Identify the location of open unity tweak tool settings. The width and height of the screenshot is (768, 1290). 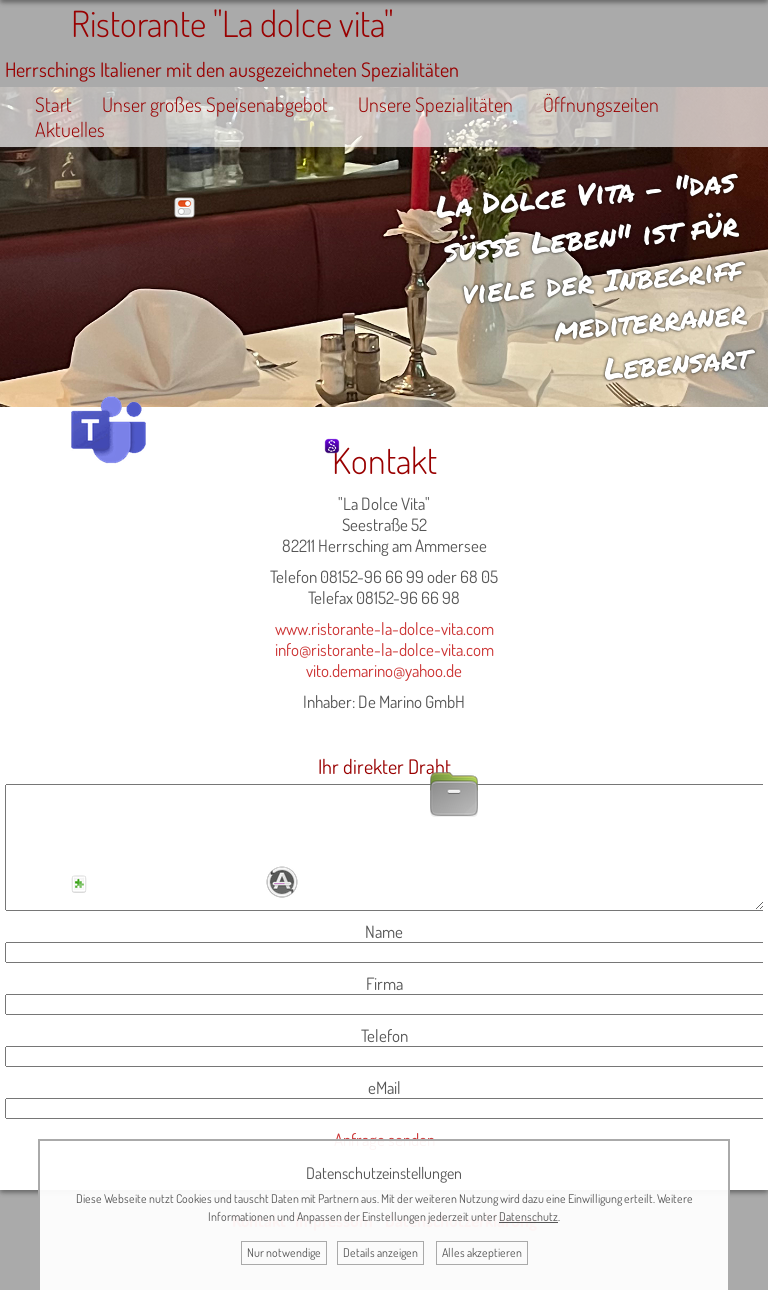
(184, 207).